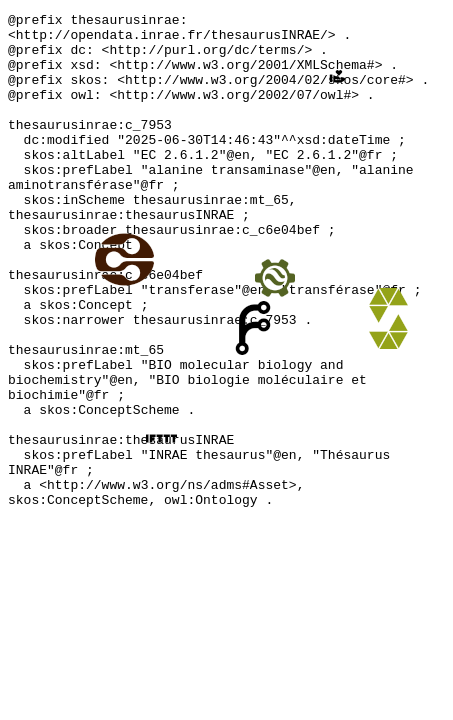  I want to click on link to Solidity smart contract documentation, so click(388, 318).